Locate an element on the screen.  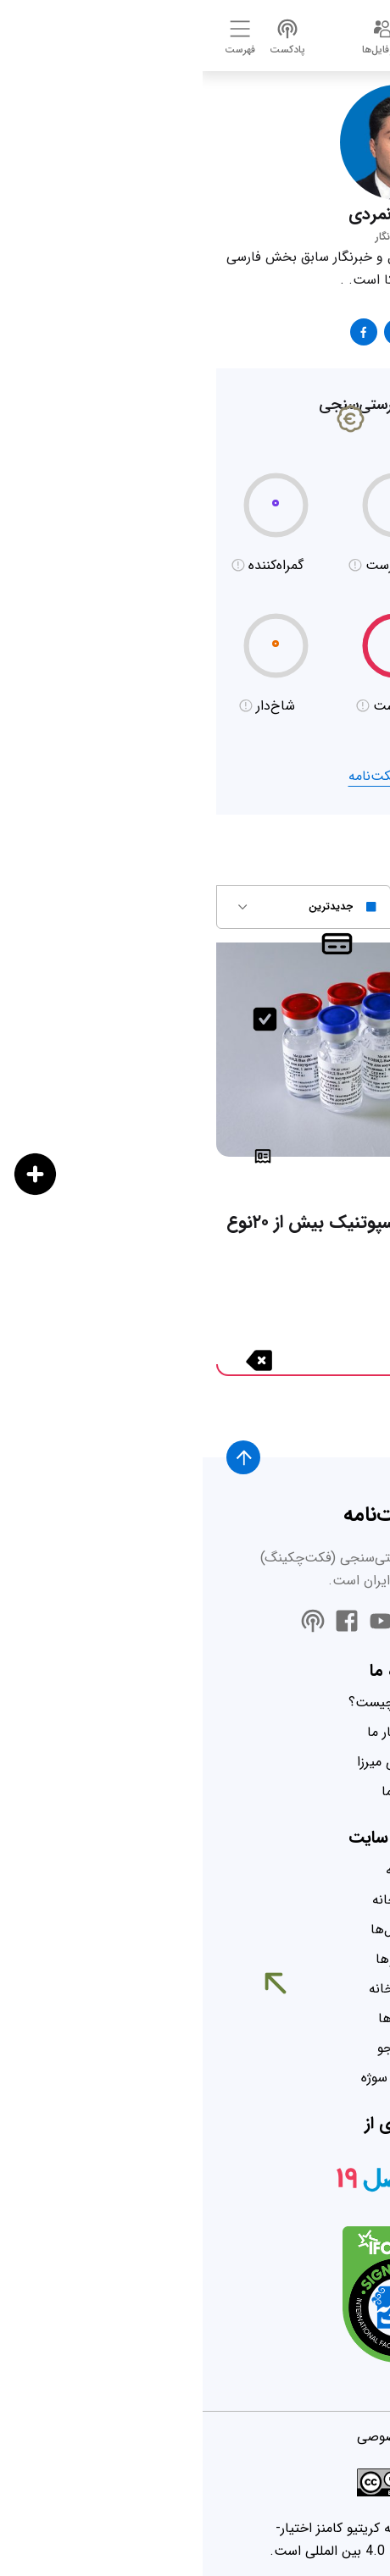
confirm or submit a selection is located at coordinates (265, 1019).